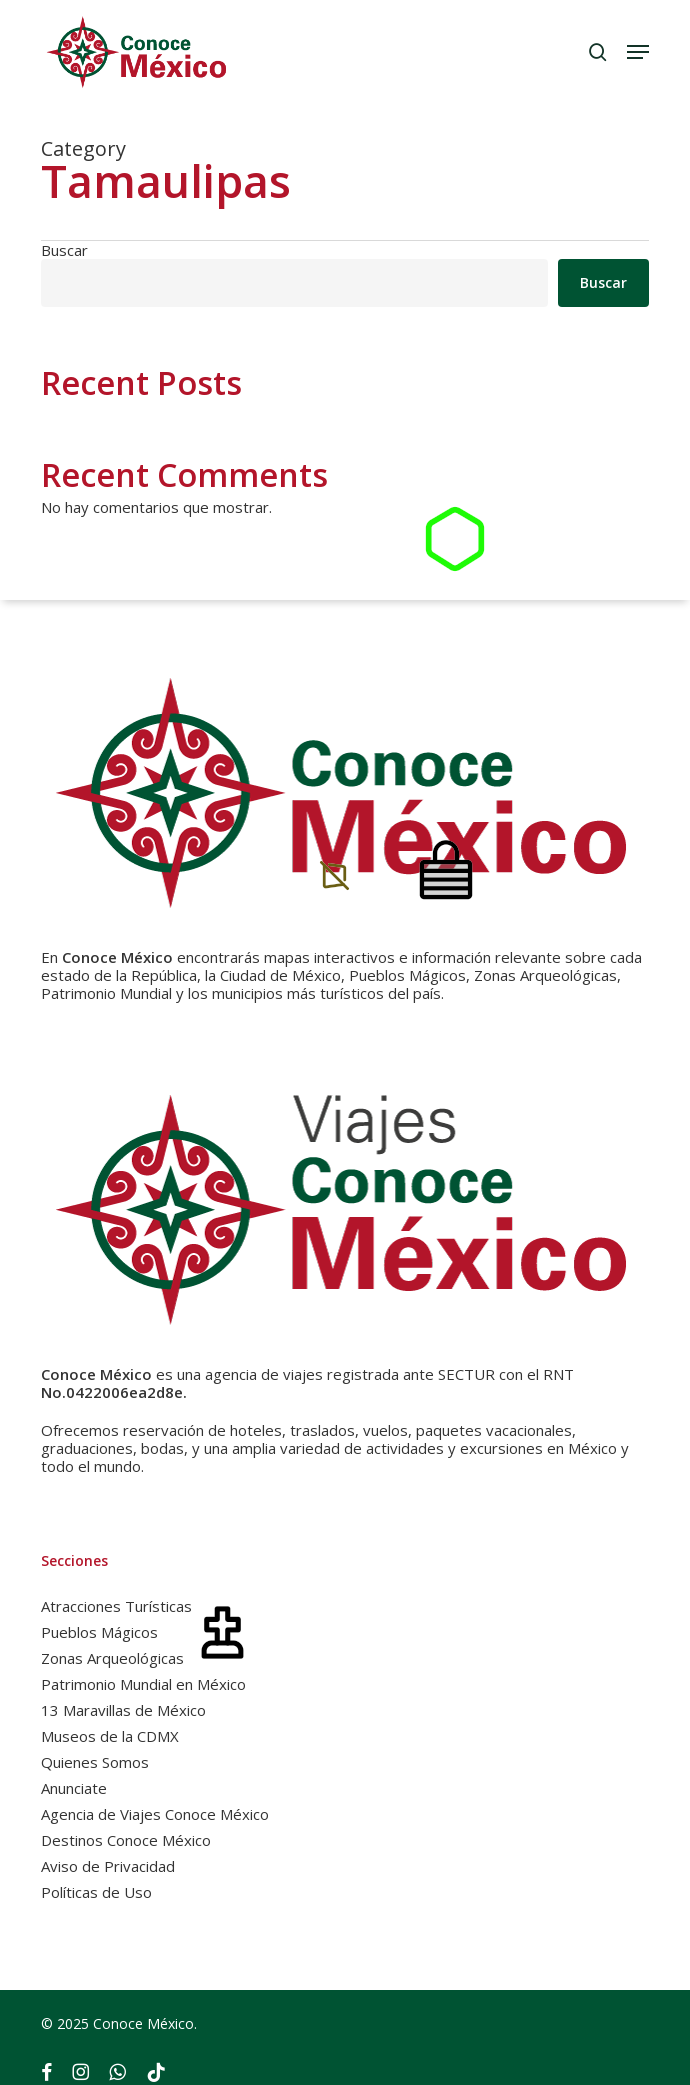  Describe the element at coordinates (446, 873) in the screenshot. I see `indicates secure or encrypted content` at that location.